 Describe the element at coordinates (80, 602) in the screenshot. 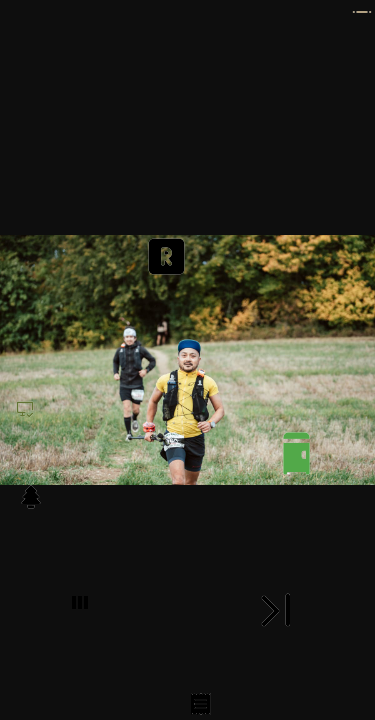

I see `switch to week view in calendar` at that location.